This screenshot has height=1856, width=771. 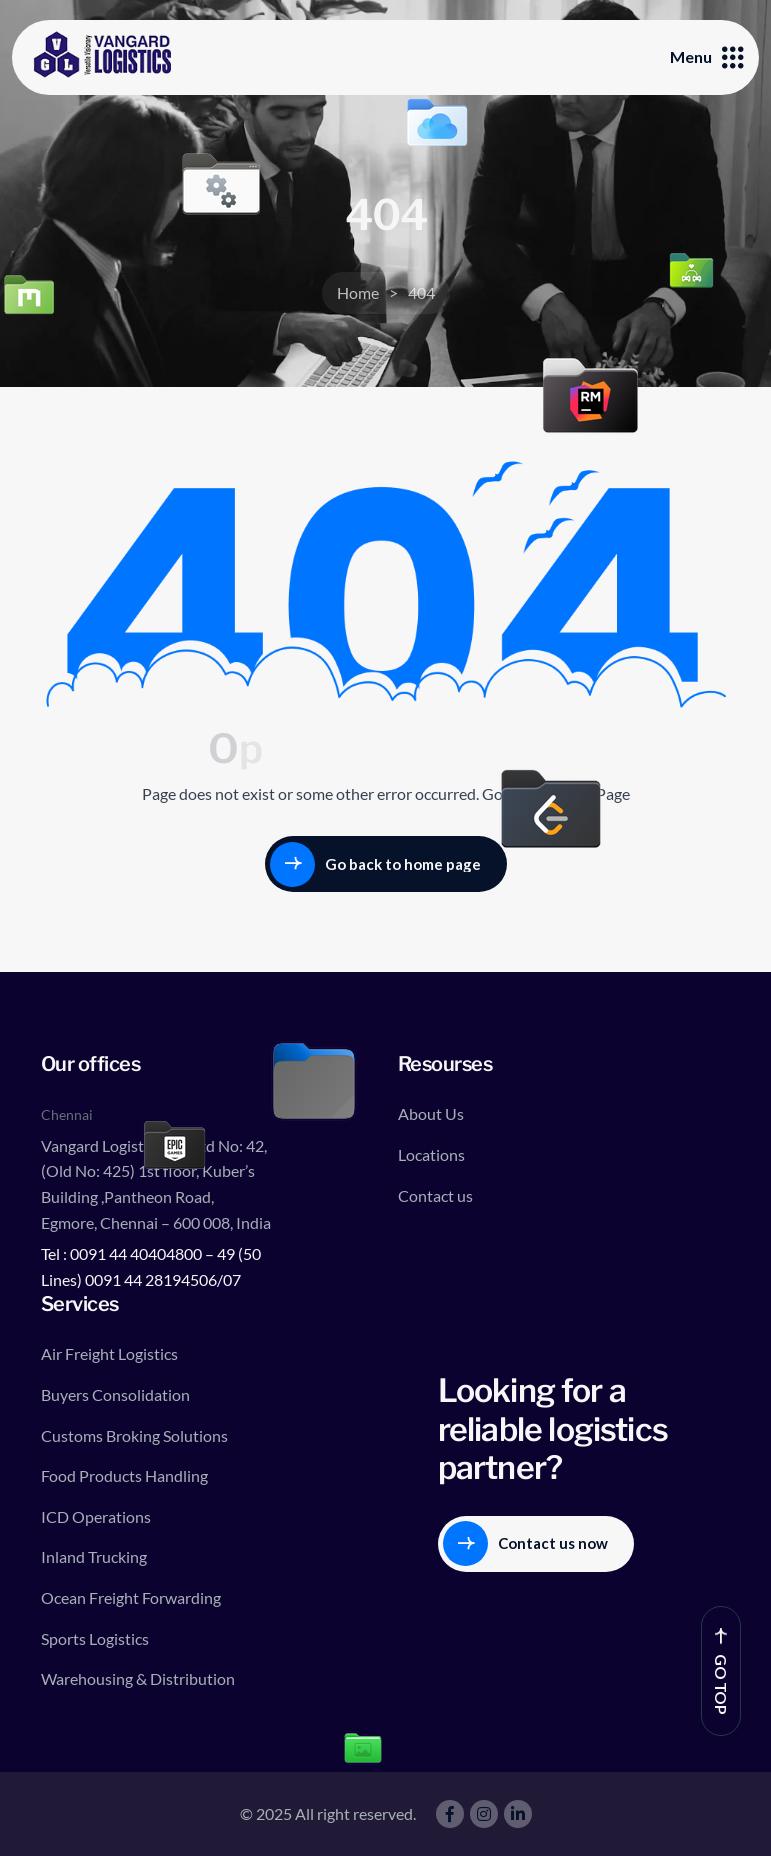 What do you see at coordinates (174, 1146) in the screenshot?
I see `open epic games store folder` at bounding box center [174, 1146].